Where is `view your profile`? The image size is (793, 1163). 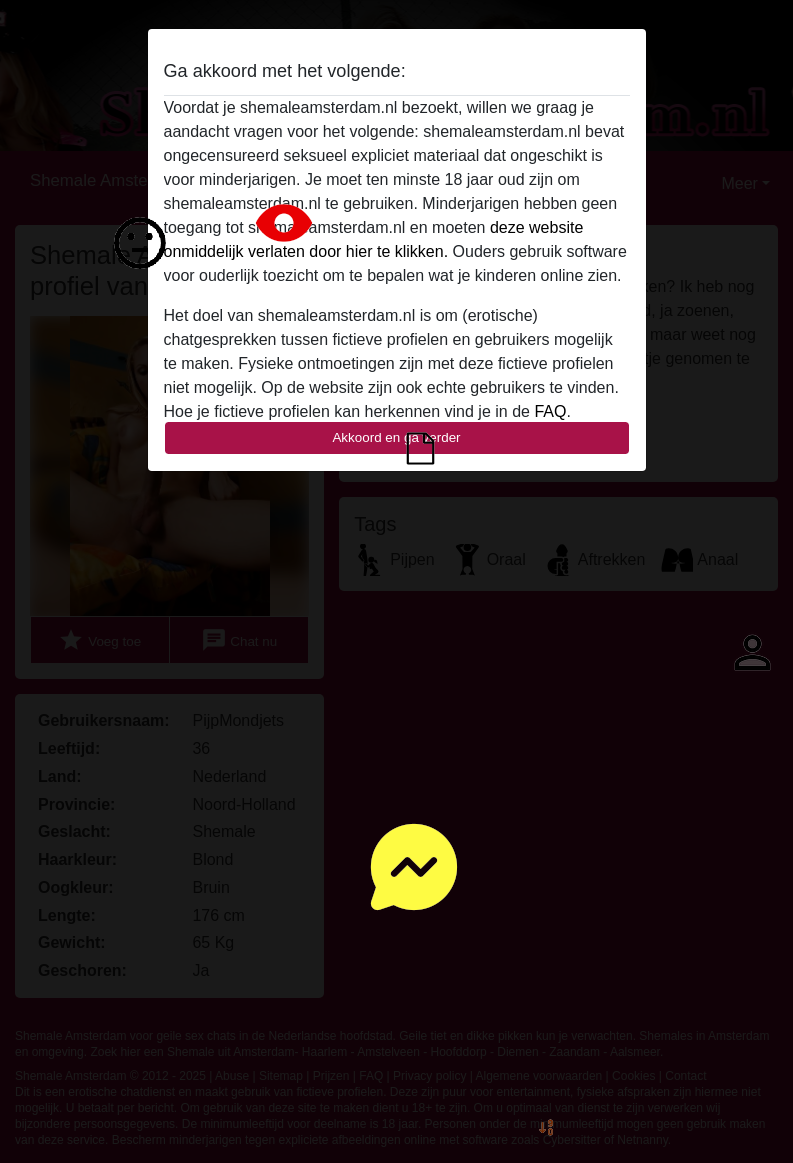 view your profile is located at coordinates (752, 652).